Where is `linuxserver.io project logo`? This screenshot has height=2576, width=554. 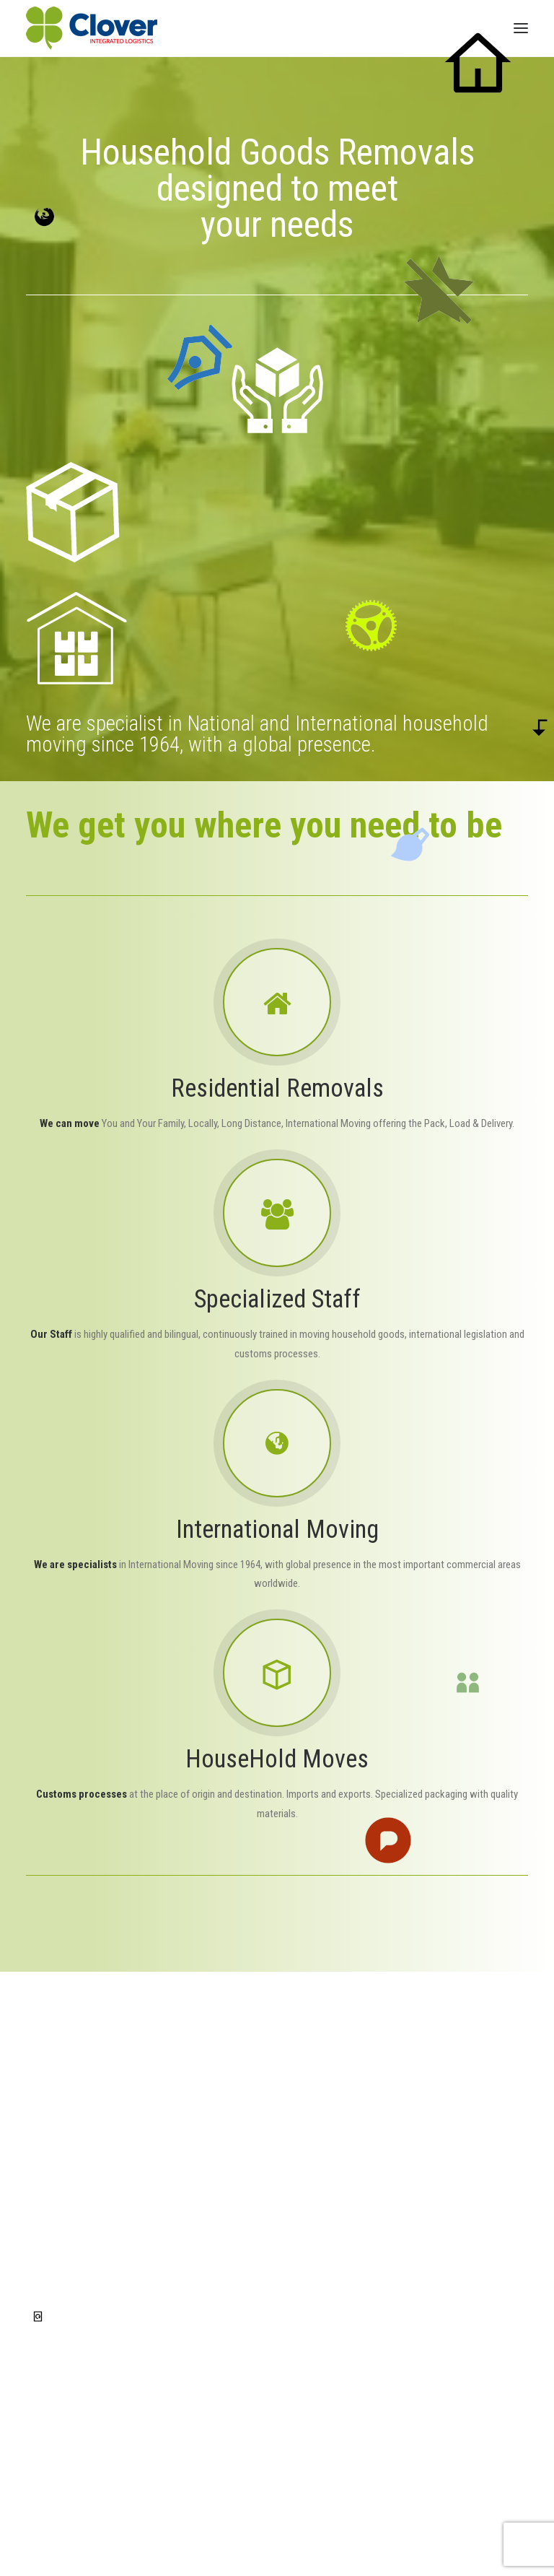 linuxserver.io project logo is located at coordinates (44, 217).